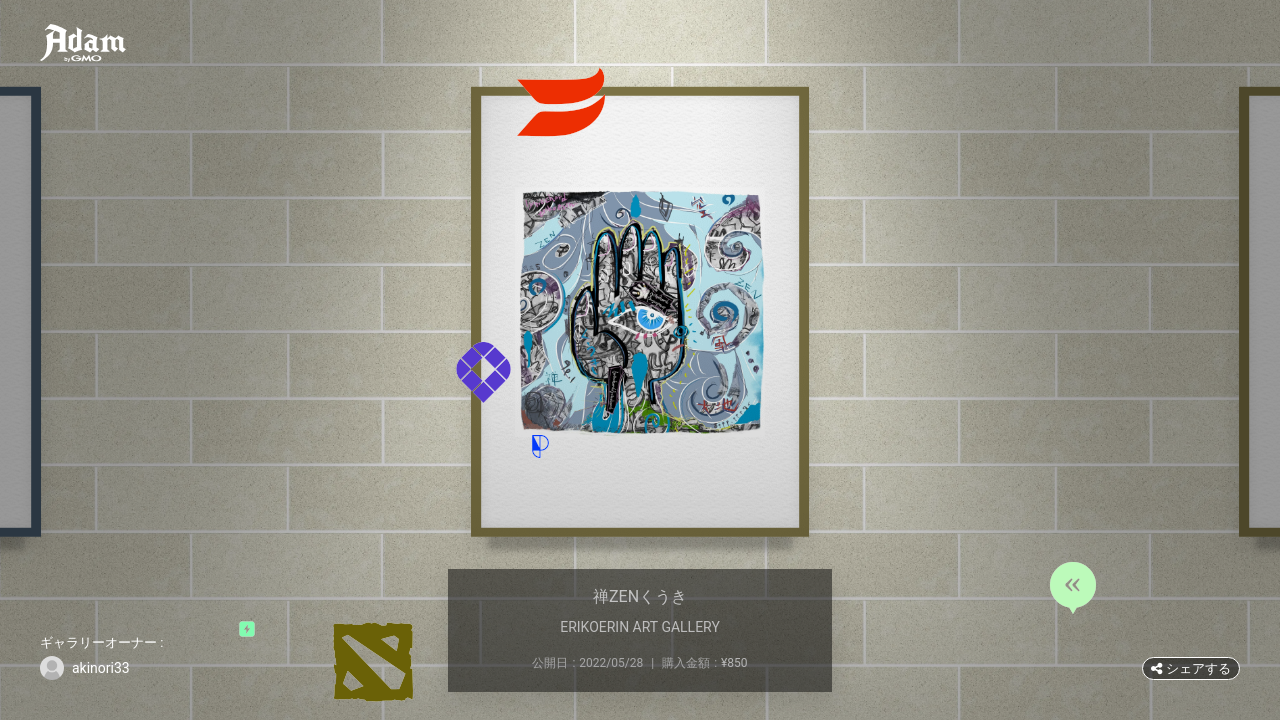 The width and height of the screenshot is (1280, 720). I want to click on MapTiler company logo, so click(483, 372).